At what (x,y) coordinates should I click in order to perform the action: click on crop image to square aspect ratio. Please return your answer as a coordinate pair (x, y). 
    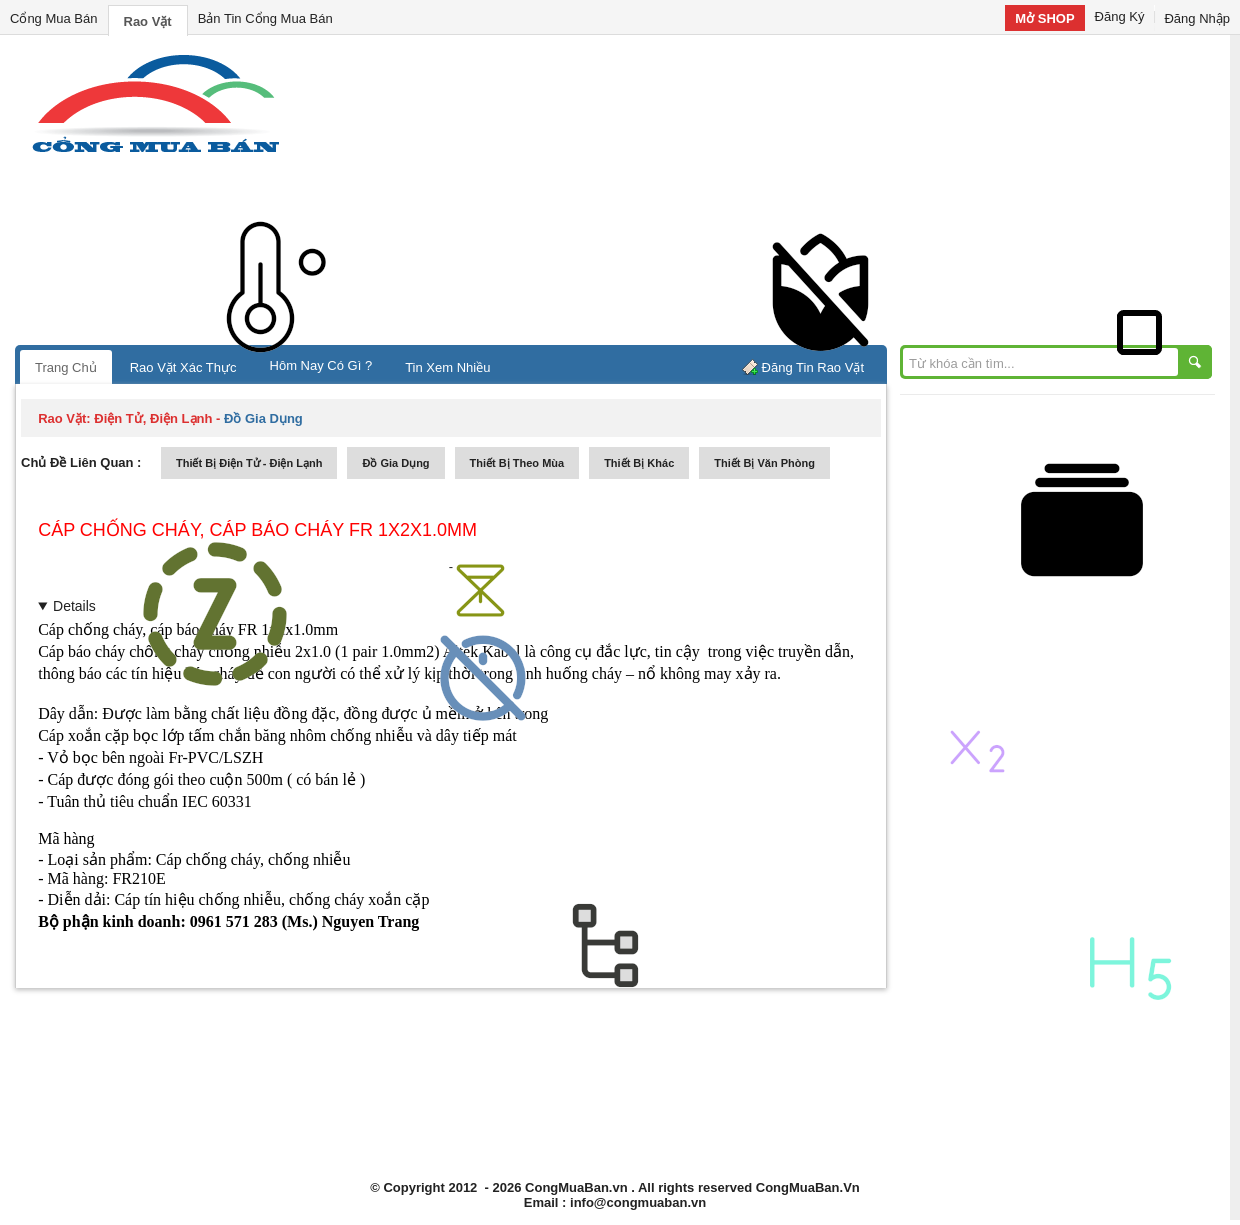
    Looking at the image, I should click on (1139, 332).